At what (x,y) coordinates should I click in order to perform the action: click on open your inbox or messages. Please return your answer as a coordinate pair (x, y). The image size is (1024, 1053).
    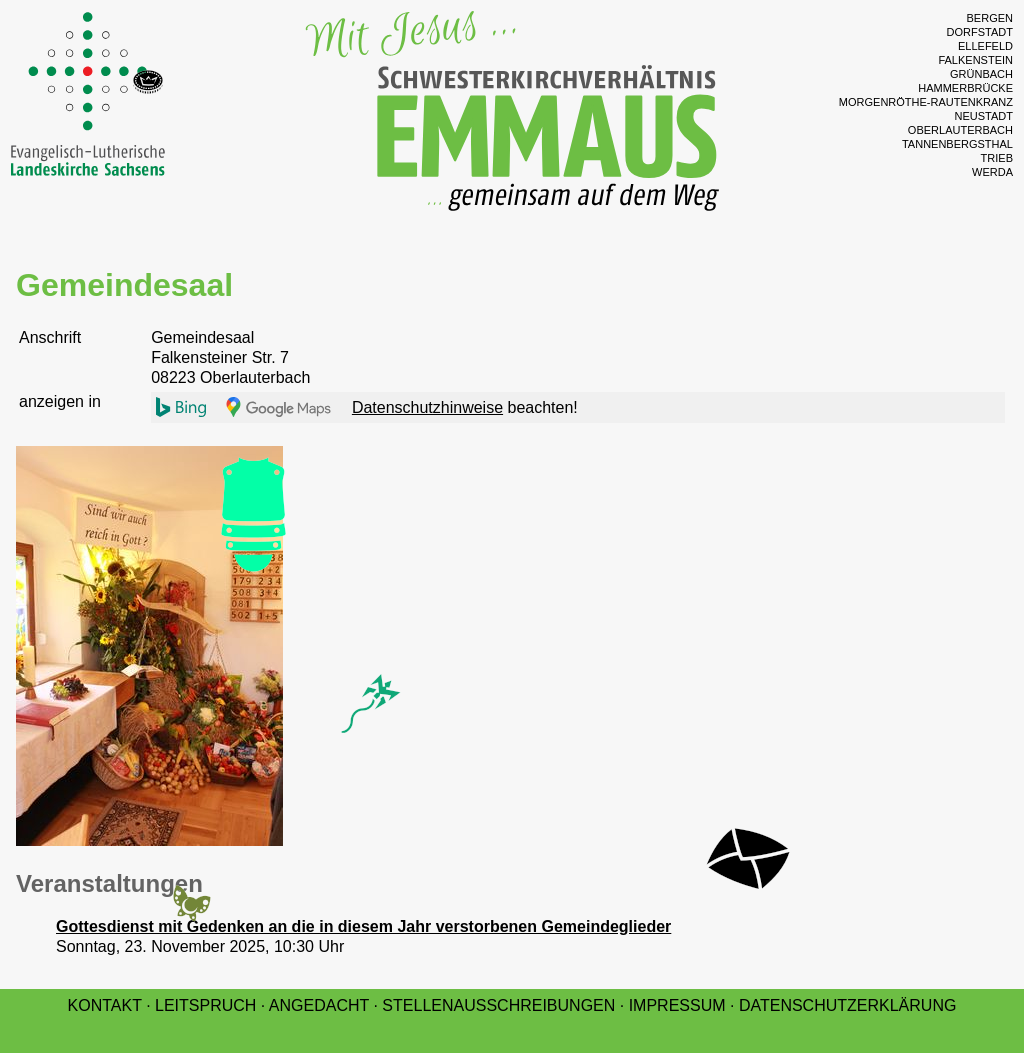
    Looking at the image, I should click on (748, 860).